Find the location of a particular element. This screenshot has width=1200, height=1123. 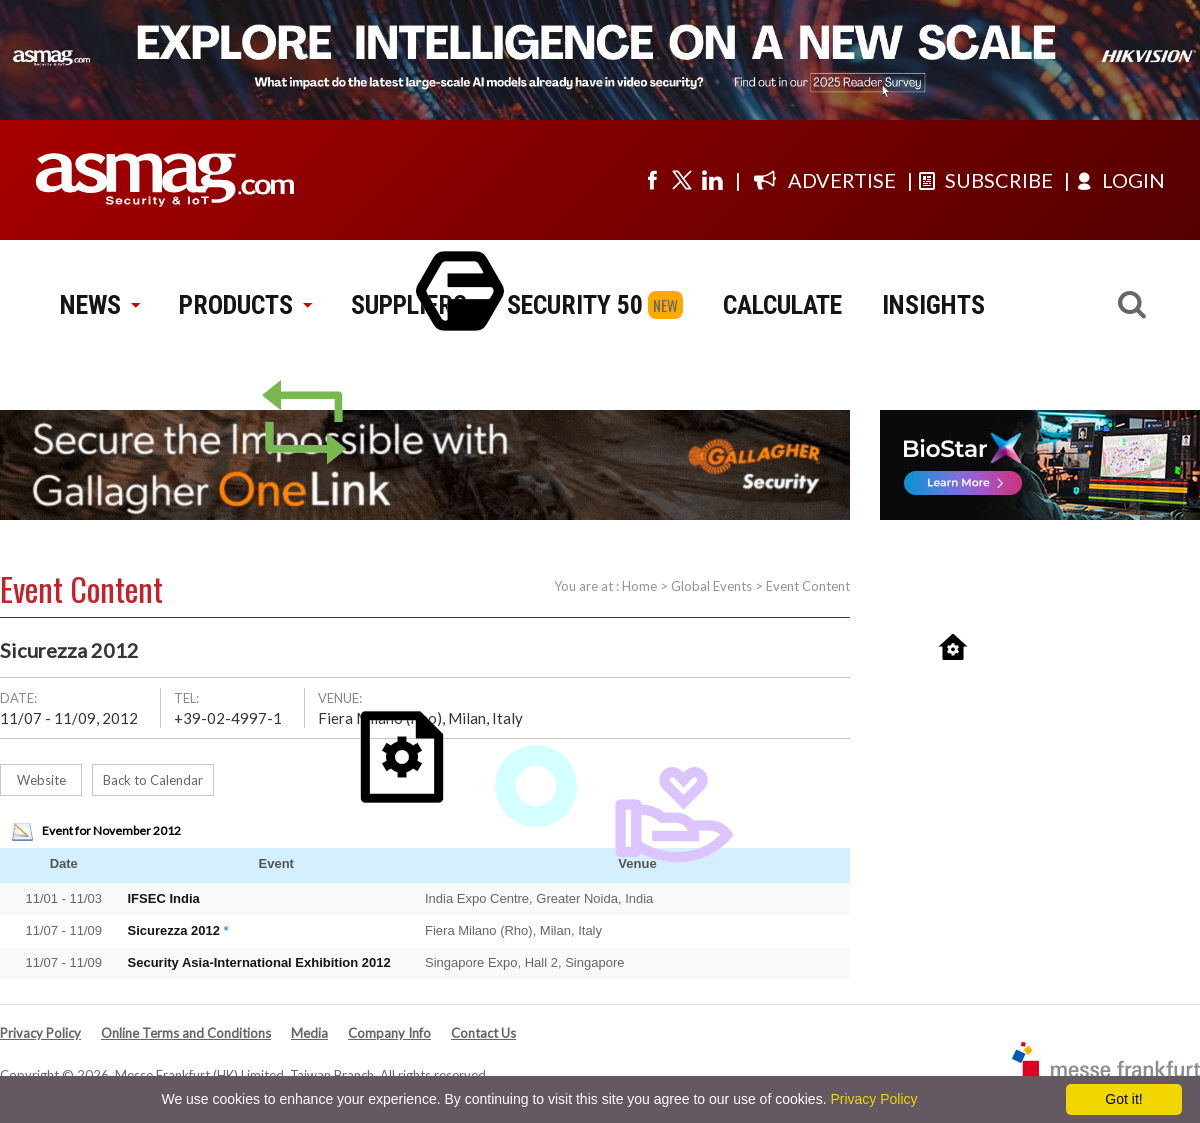

open floorp browser is located at coordinates (460, 291).